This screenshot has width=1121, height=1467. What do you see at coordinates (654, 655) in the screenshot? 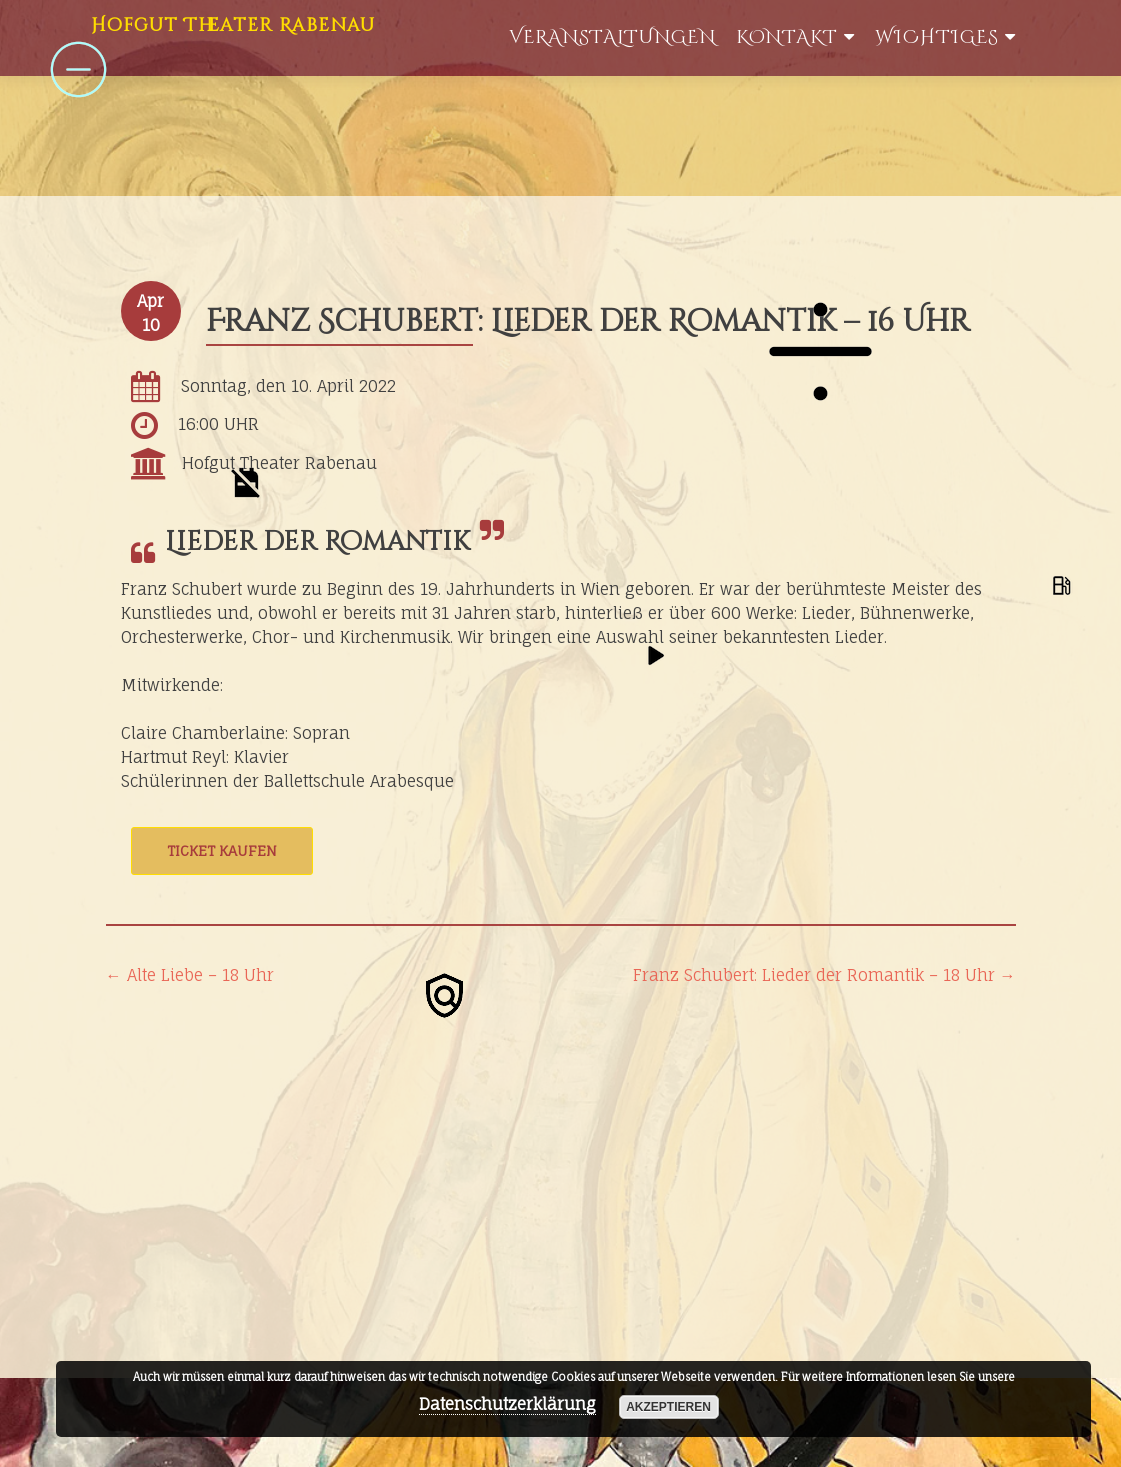
I see `play media content` at bounding box center [654, 655].